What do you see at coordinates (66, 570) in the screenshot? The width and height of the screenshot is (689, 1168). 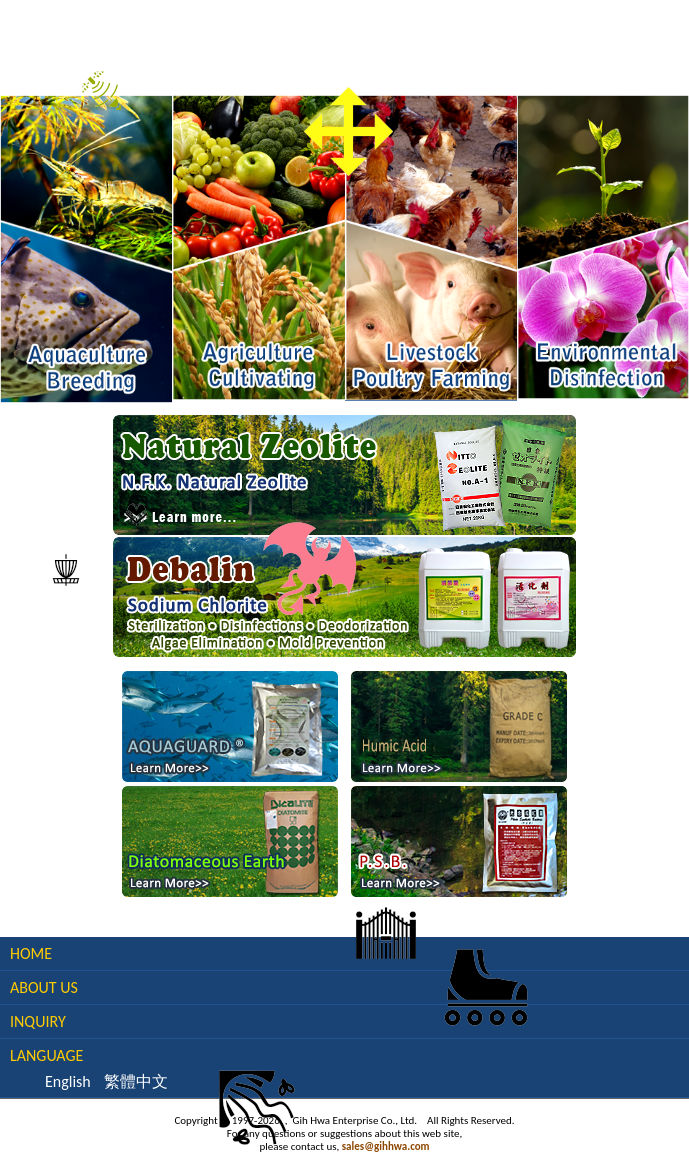 I see `access disc golf course information` at bounding box center [66, 570].